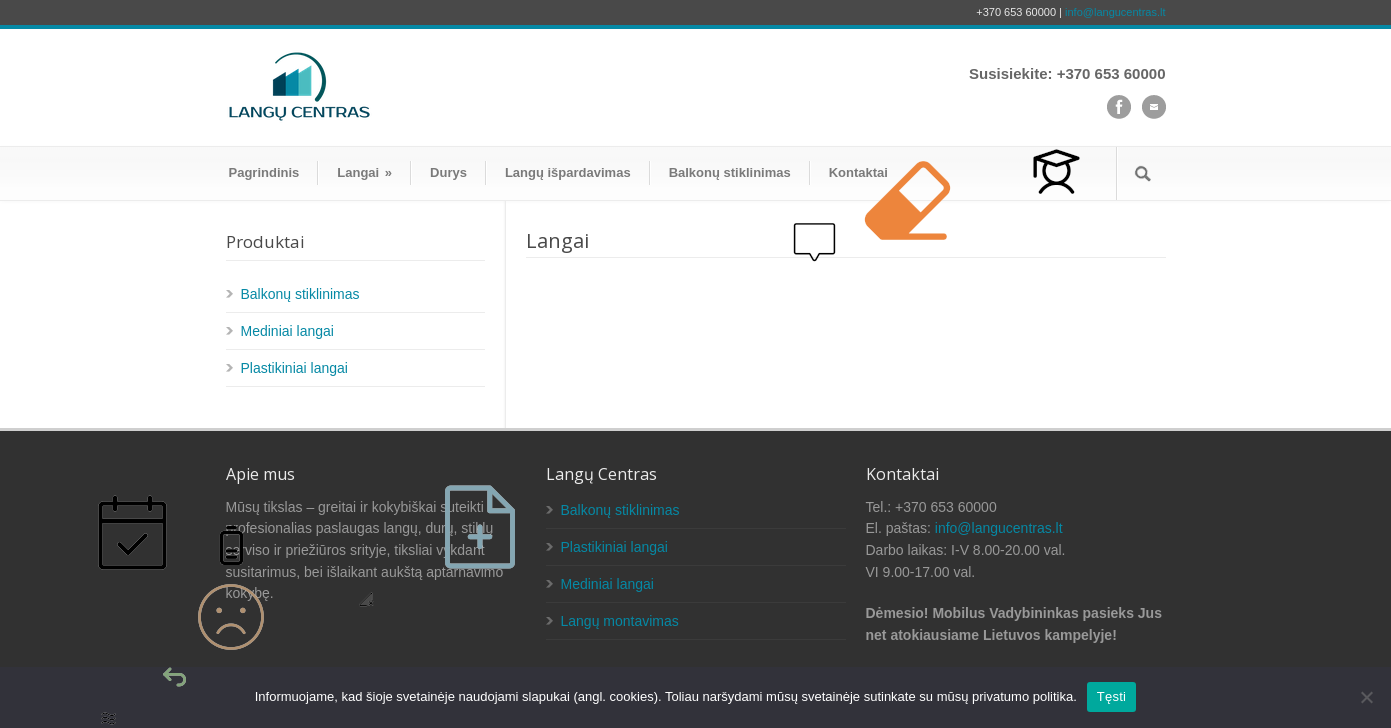 The image size is (1391, 728). Describe the element at coordinates (367, 600) in the screenshot. I see `no cellular signal available` at that location.